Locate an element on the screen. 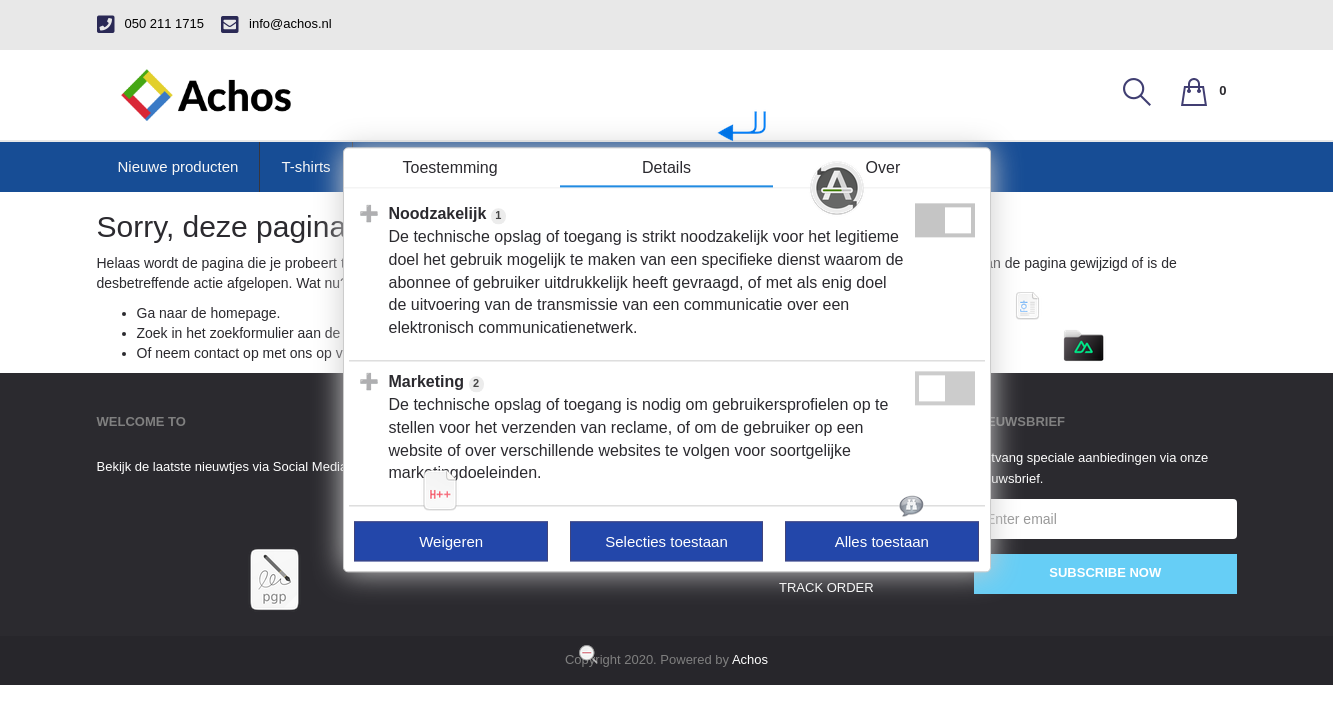 Image resolution: width=1333 pixels, height=720 pixels. check for available software updates is located at coordinates (837, 188).